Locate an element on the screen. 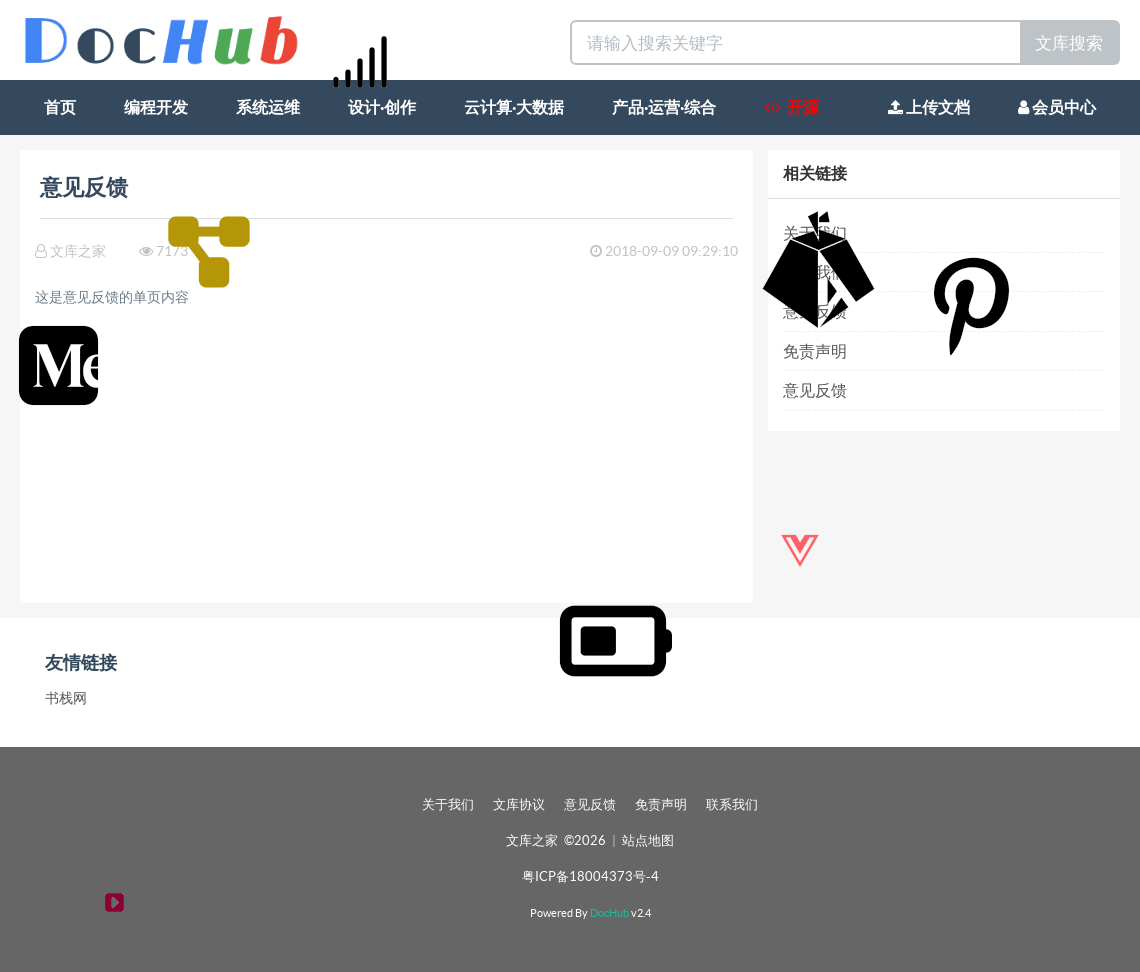  indicates cellular or network signal strength is located at coordinates (360, 62).